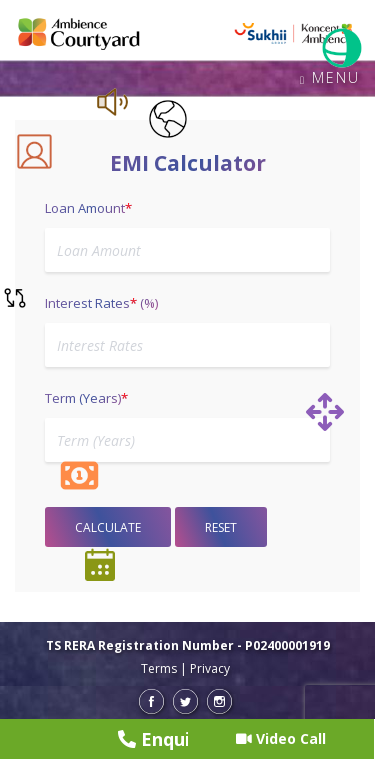  Describe the element at coordinates (342, 48) in the screenshot. I see `indicates a 3D or globe-related feature` at that location.